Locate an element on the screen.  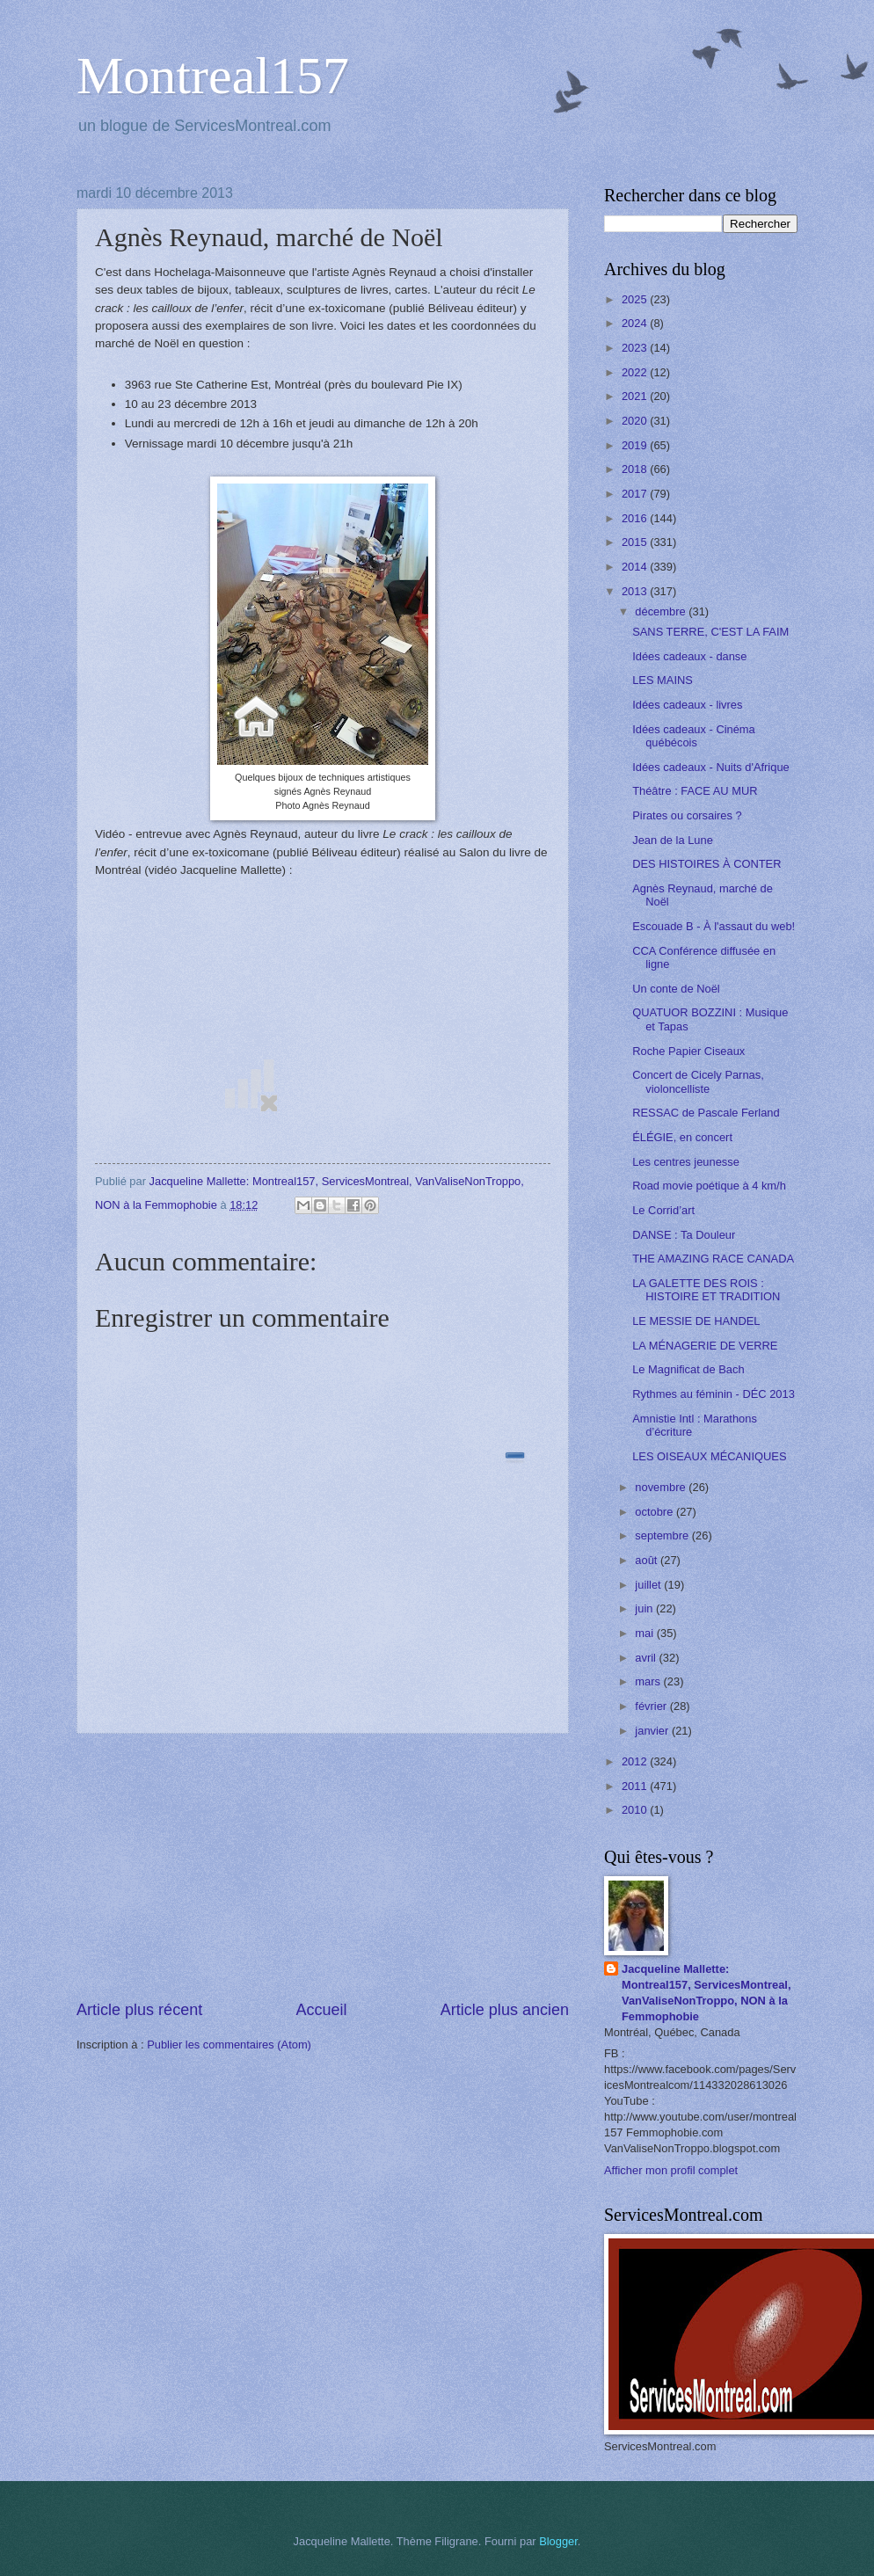
indicates no cellular network connection is located at coordinates (251, 1085).